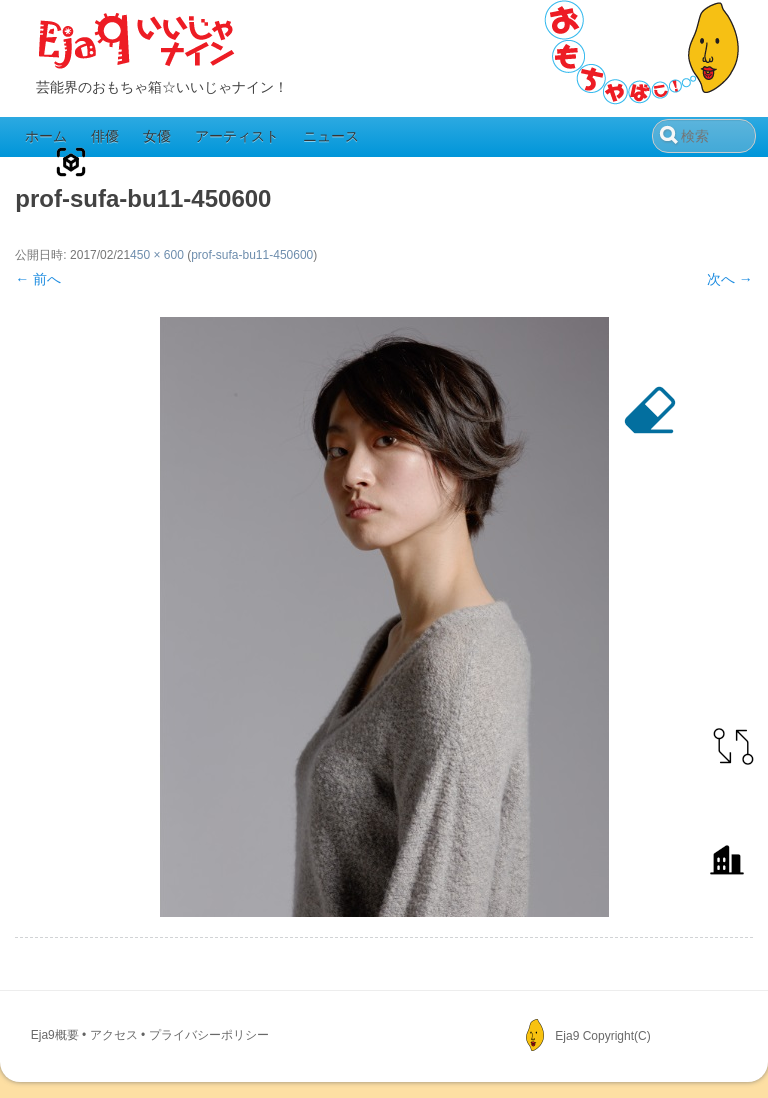 The height and width of the screenshot is (1098, 768). I want to click on erase or clear content, so click(650, 410).